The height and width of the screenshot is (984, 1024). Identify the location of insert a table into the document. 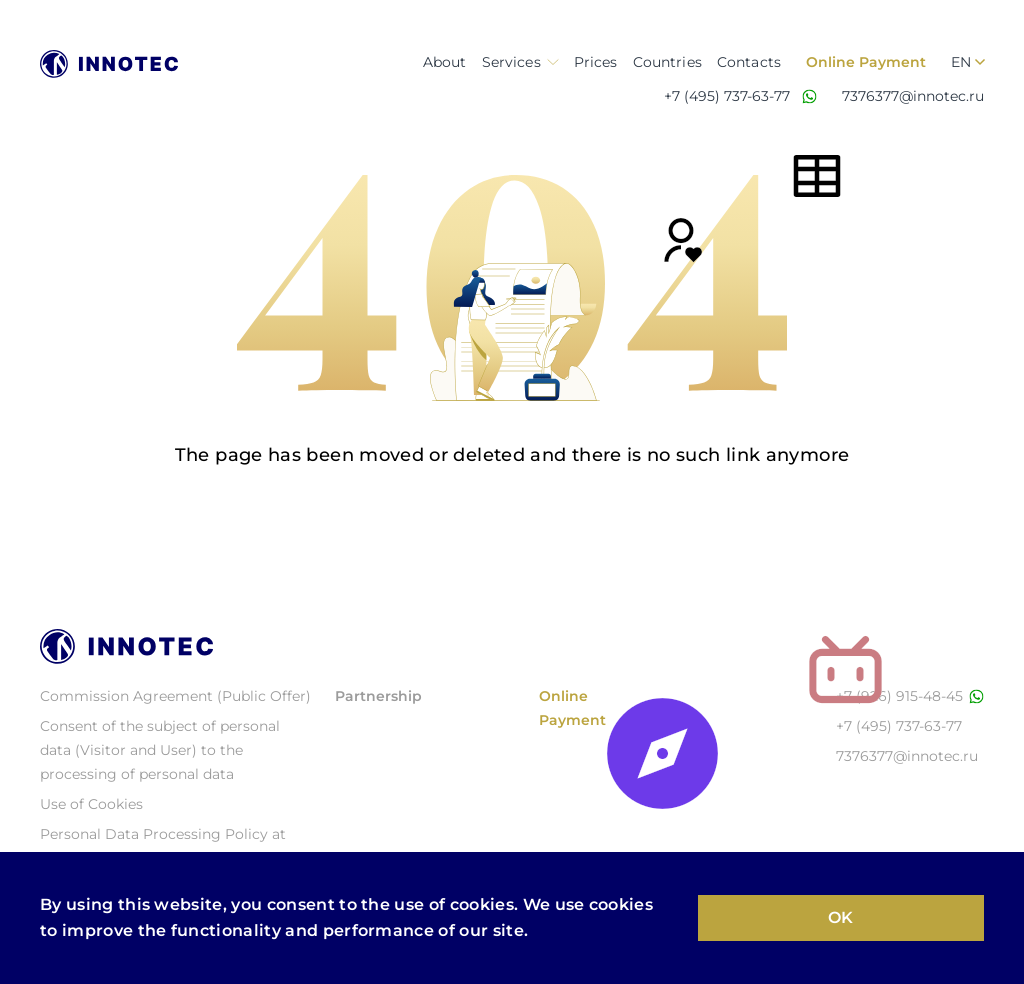
(817, 176).